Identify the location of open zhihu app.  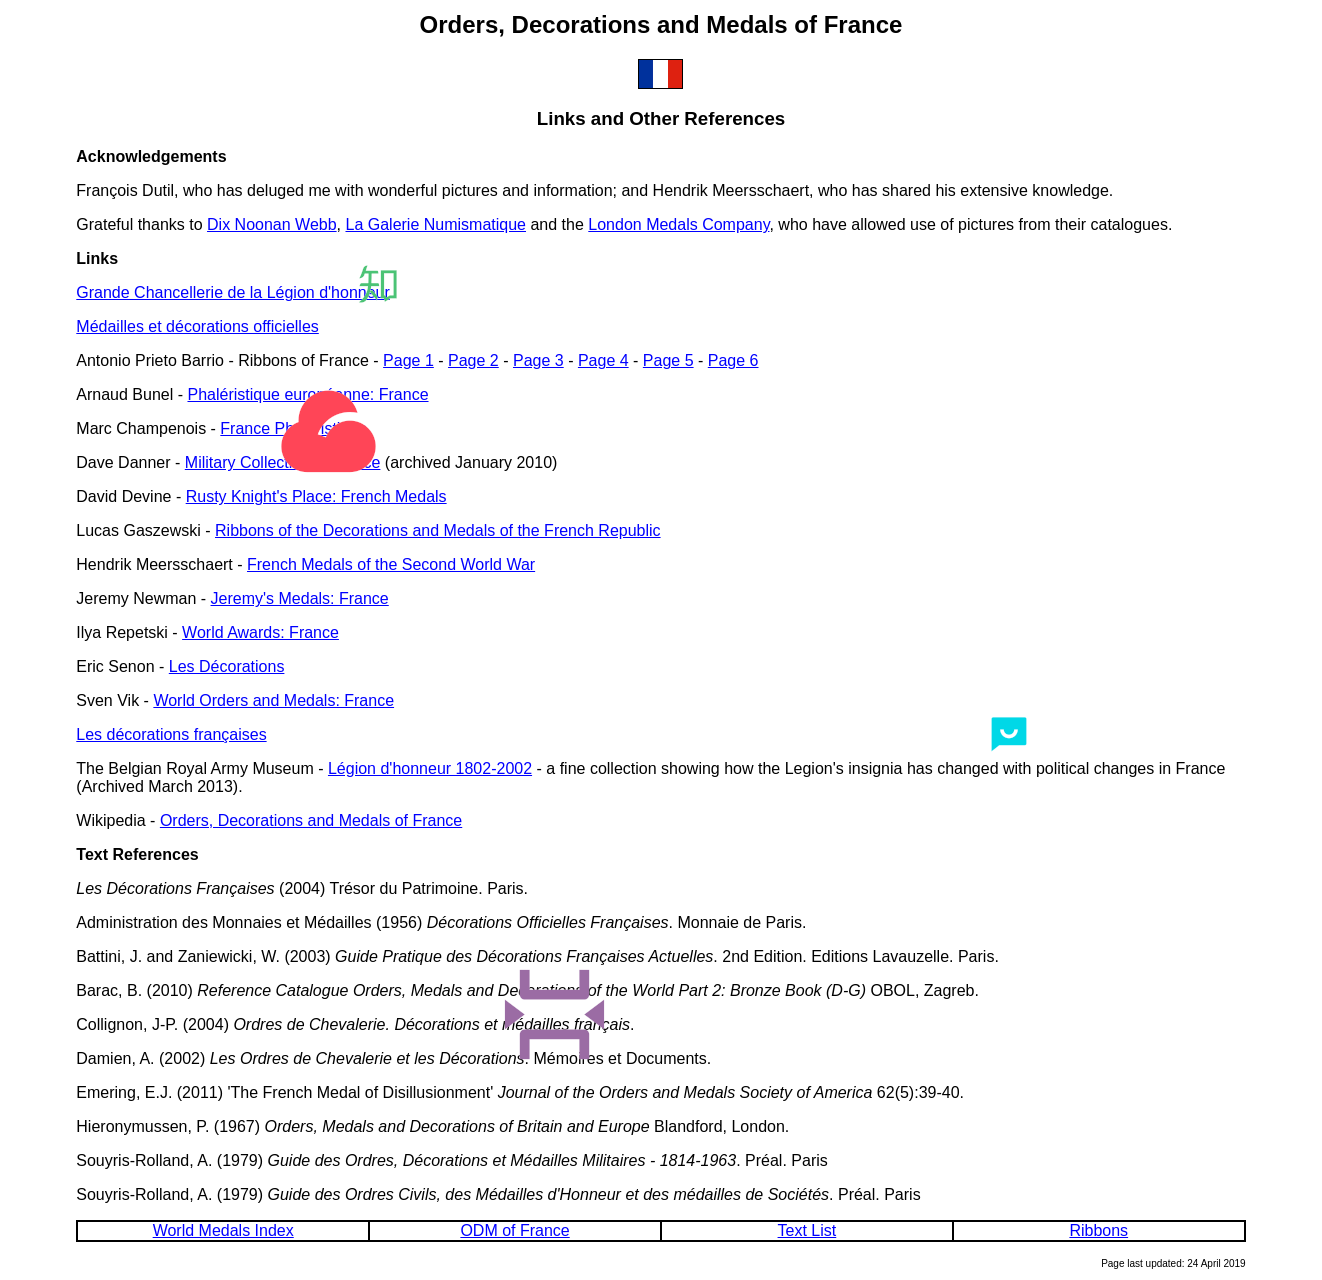
(378, 284).